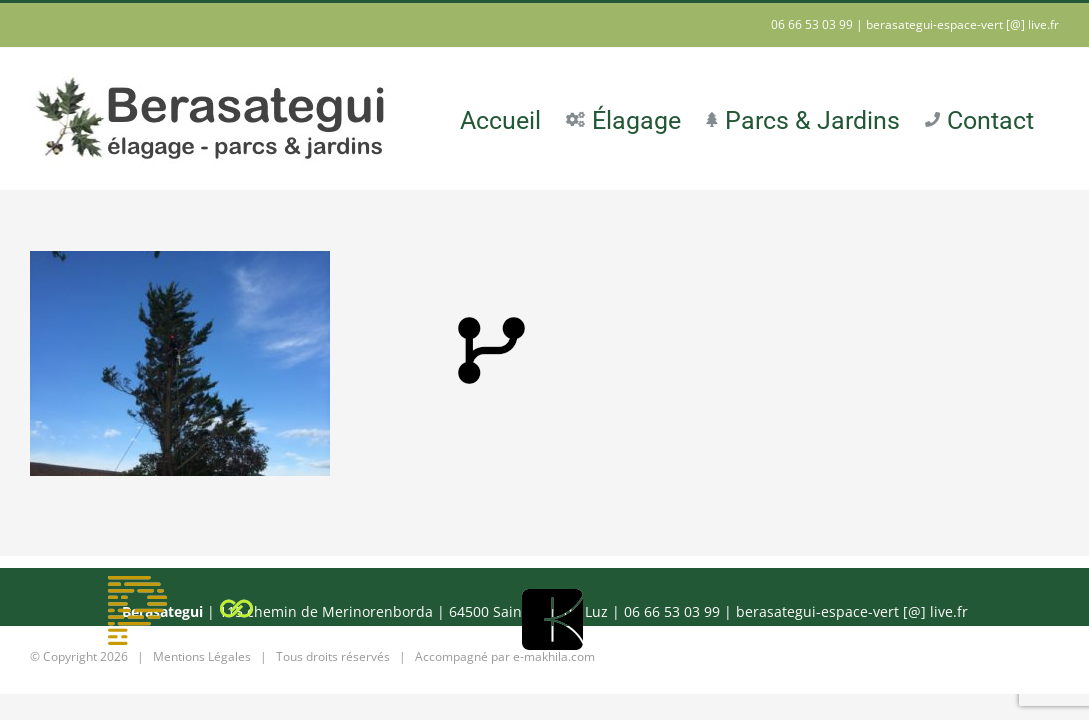 This screenshot has height=720, width=1089. I want to click on view repository branches, so click(491, 350).